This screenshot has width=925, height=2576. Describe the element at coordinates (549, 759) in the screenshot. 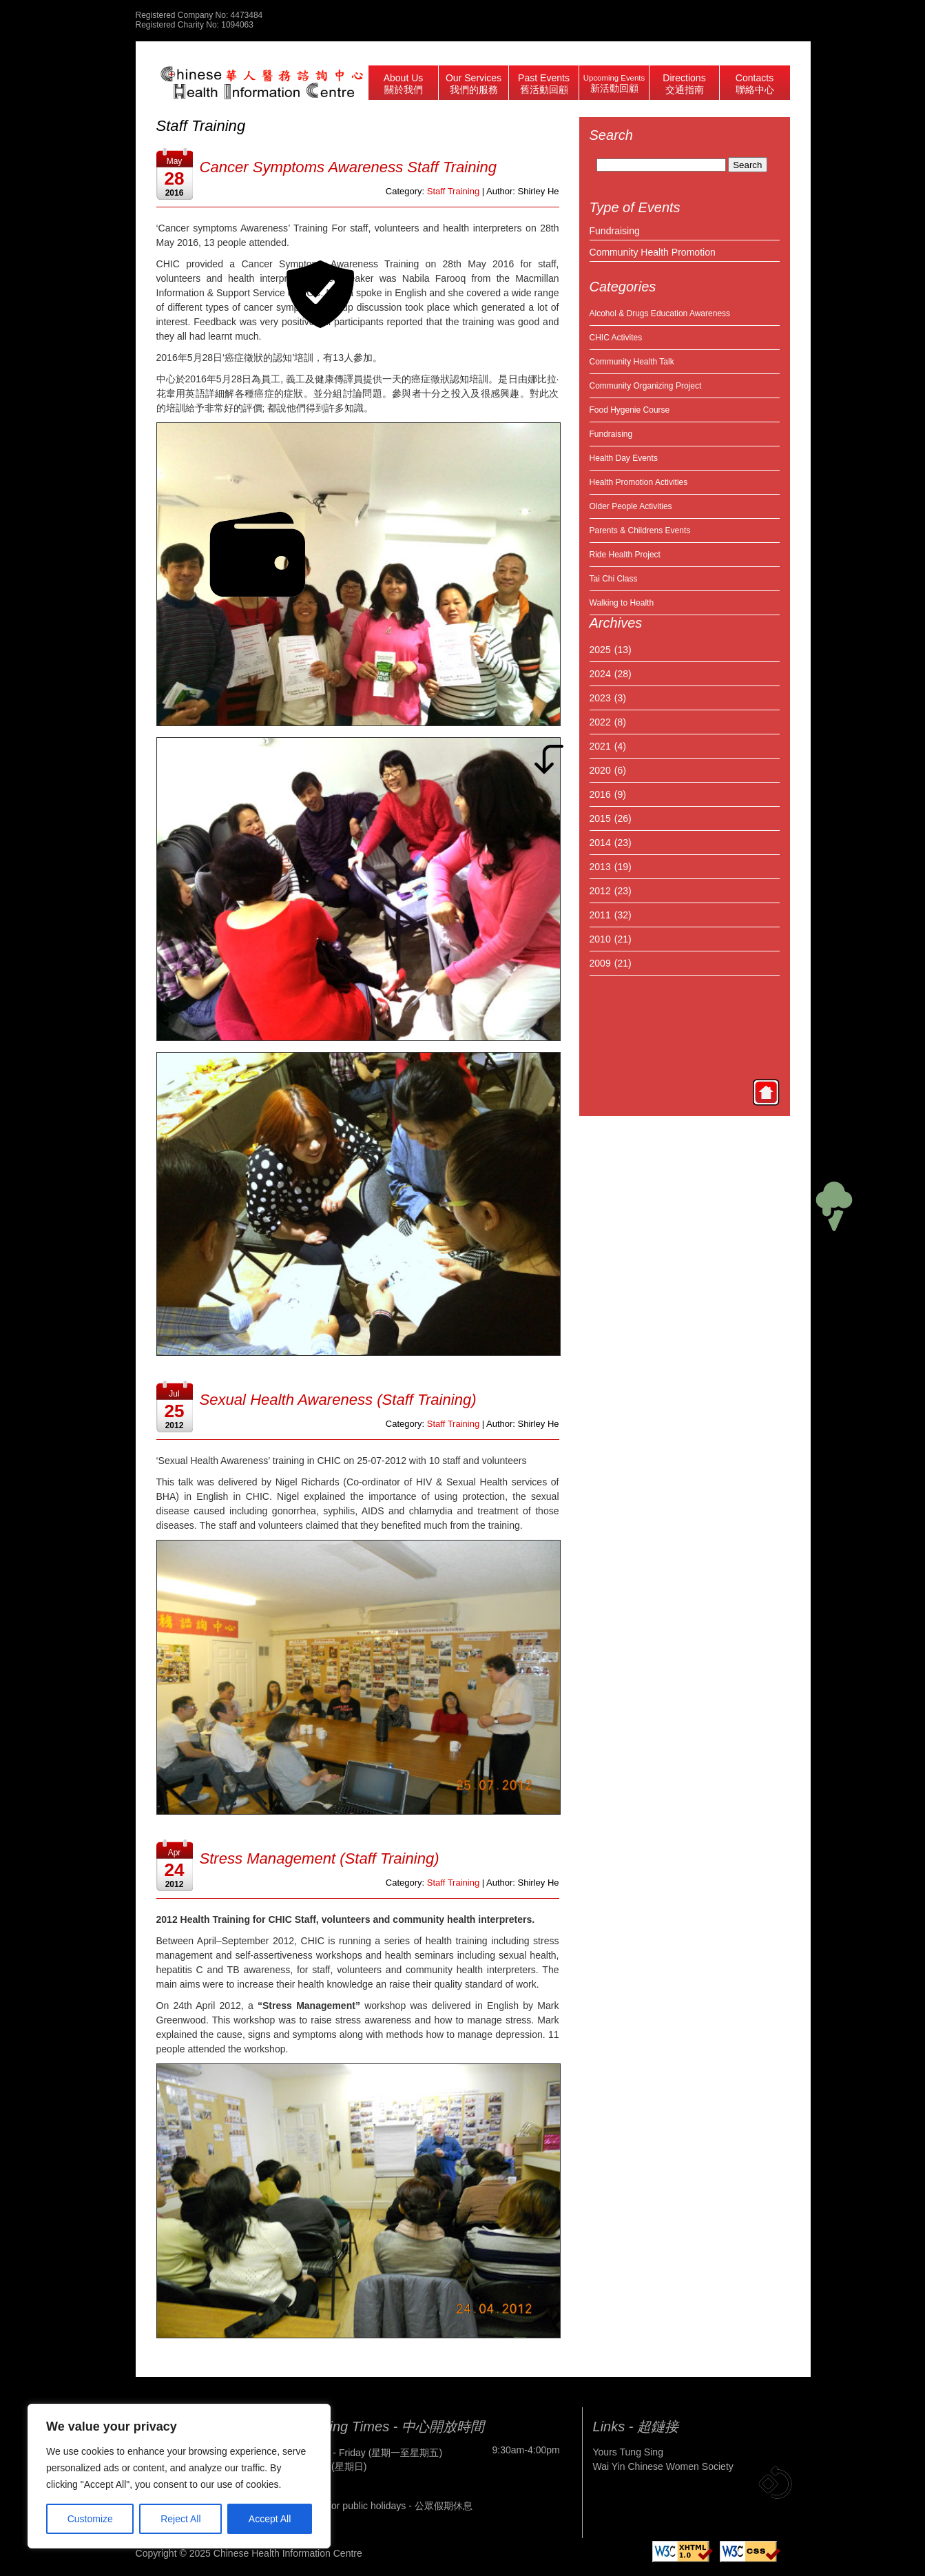

I see `go back and down in navigation` at that location.